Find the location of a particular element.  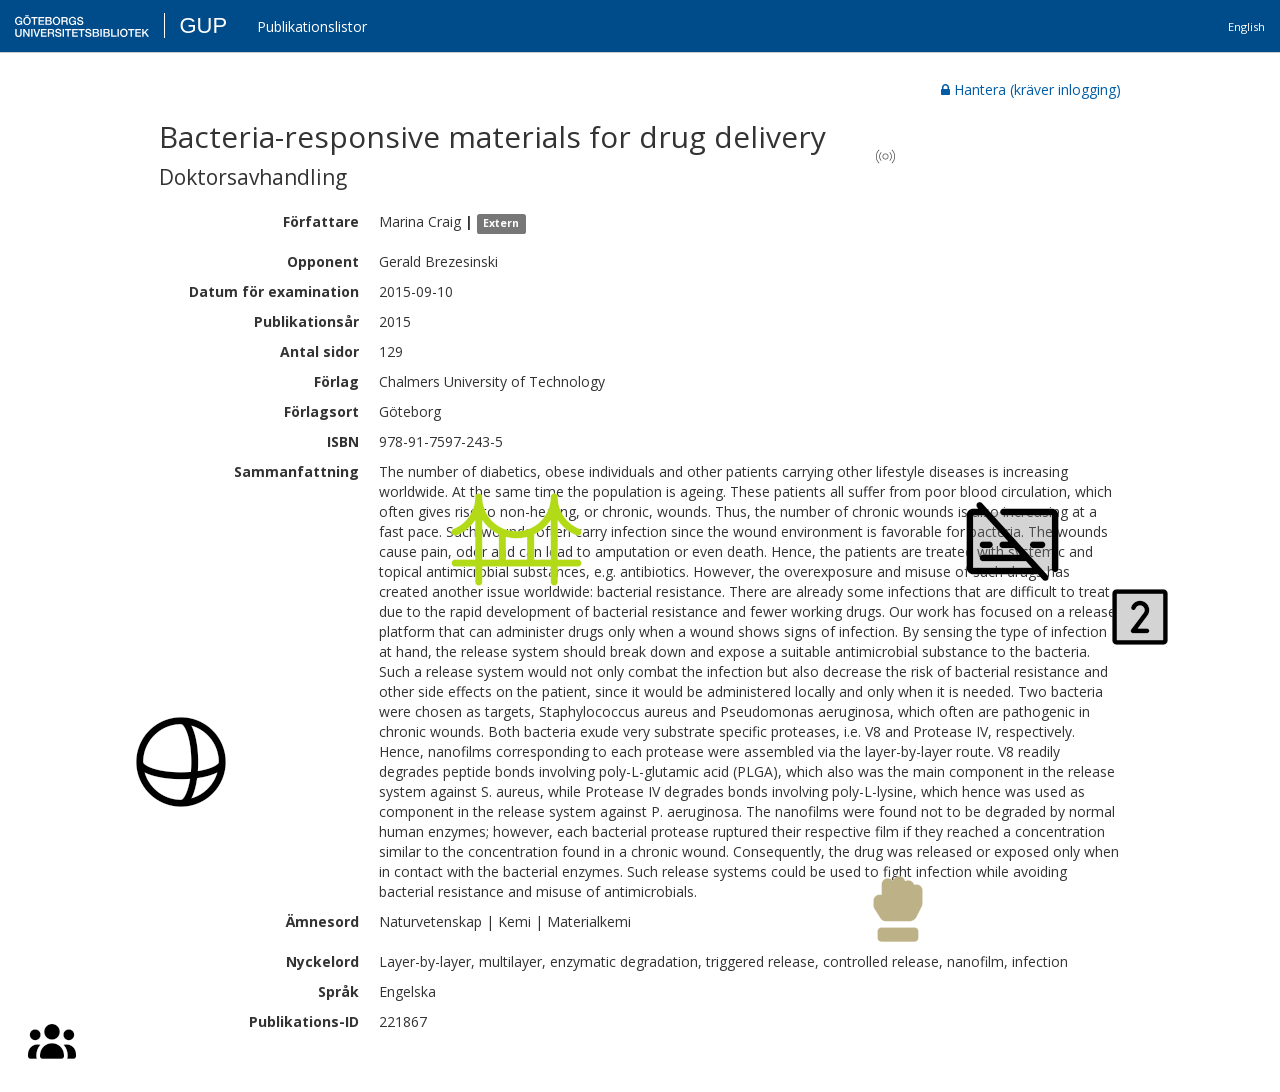

rock gesture for rock-paper-scissors game is located at coordinates (898, 909).